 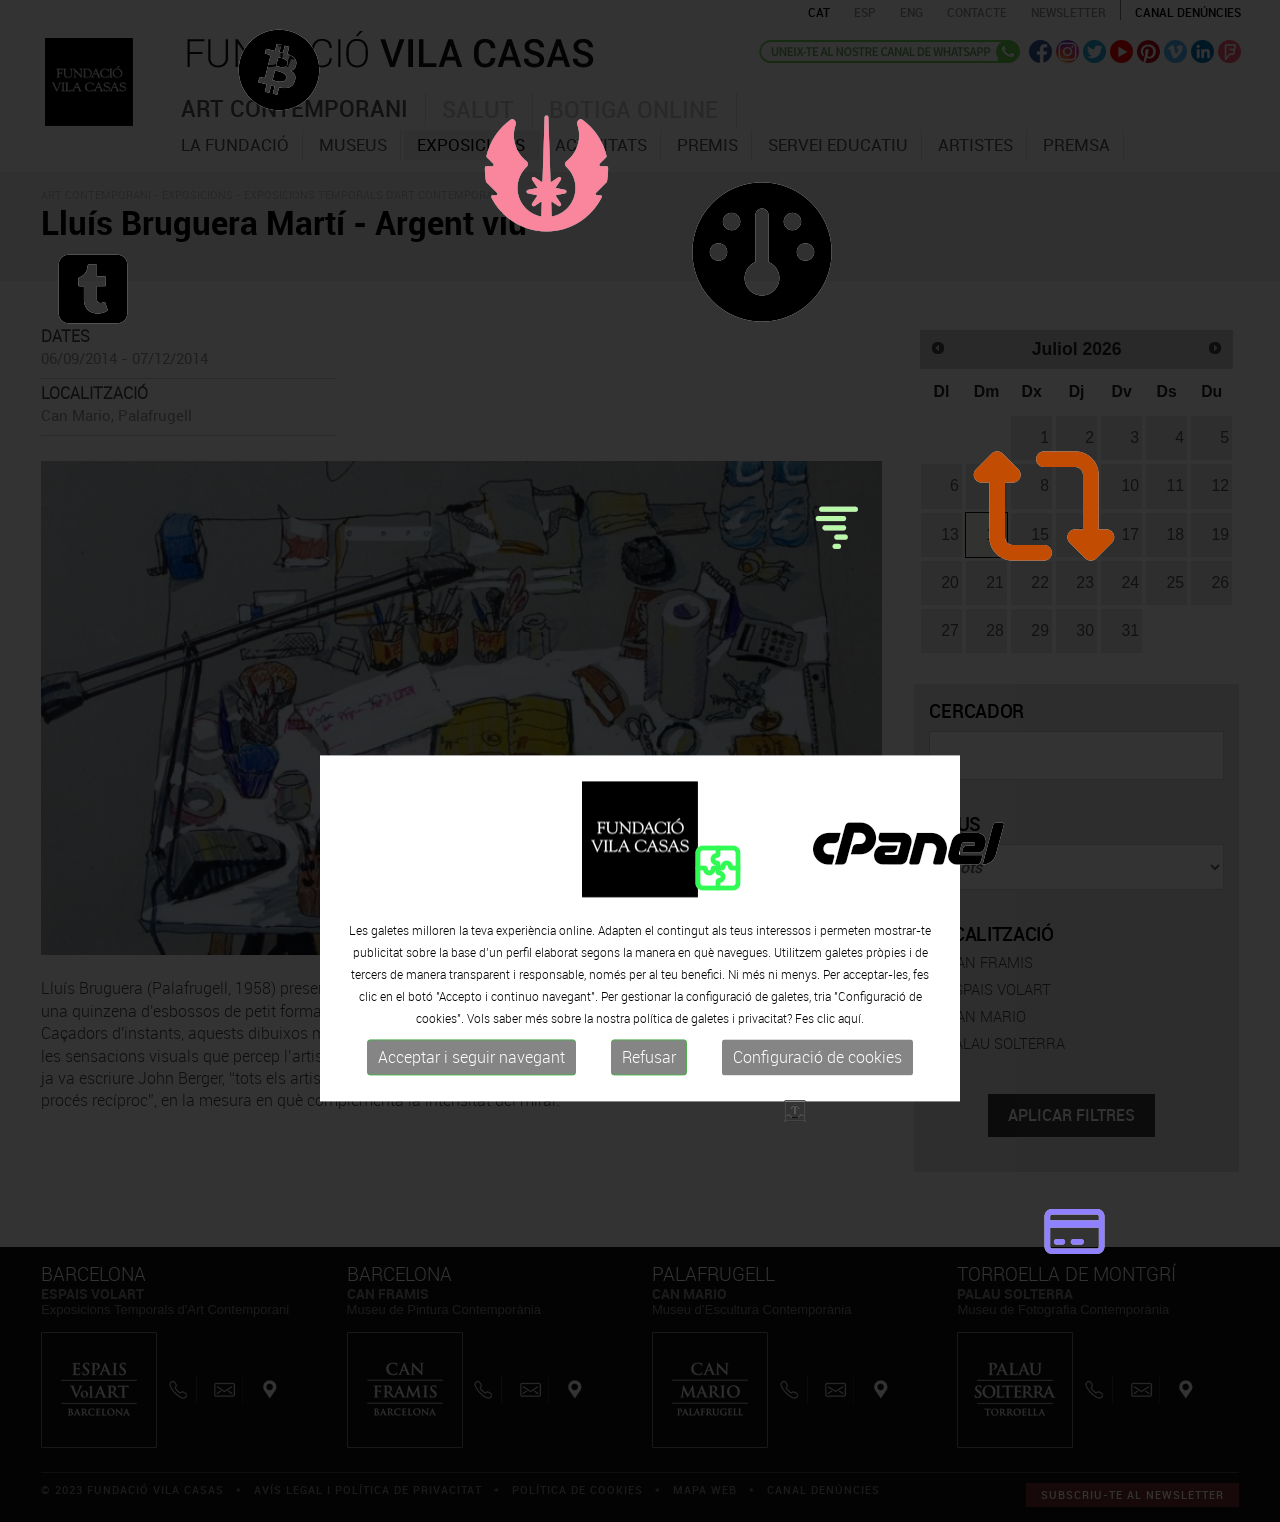 I want to click on access payment methods, so click(x=1074, y=1231).